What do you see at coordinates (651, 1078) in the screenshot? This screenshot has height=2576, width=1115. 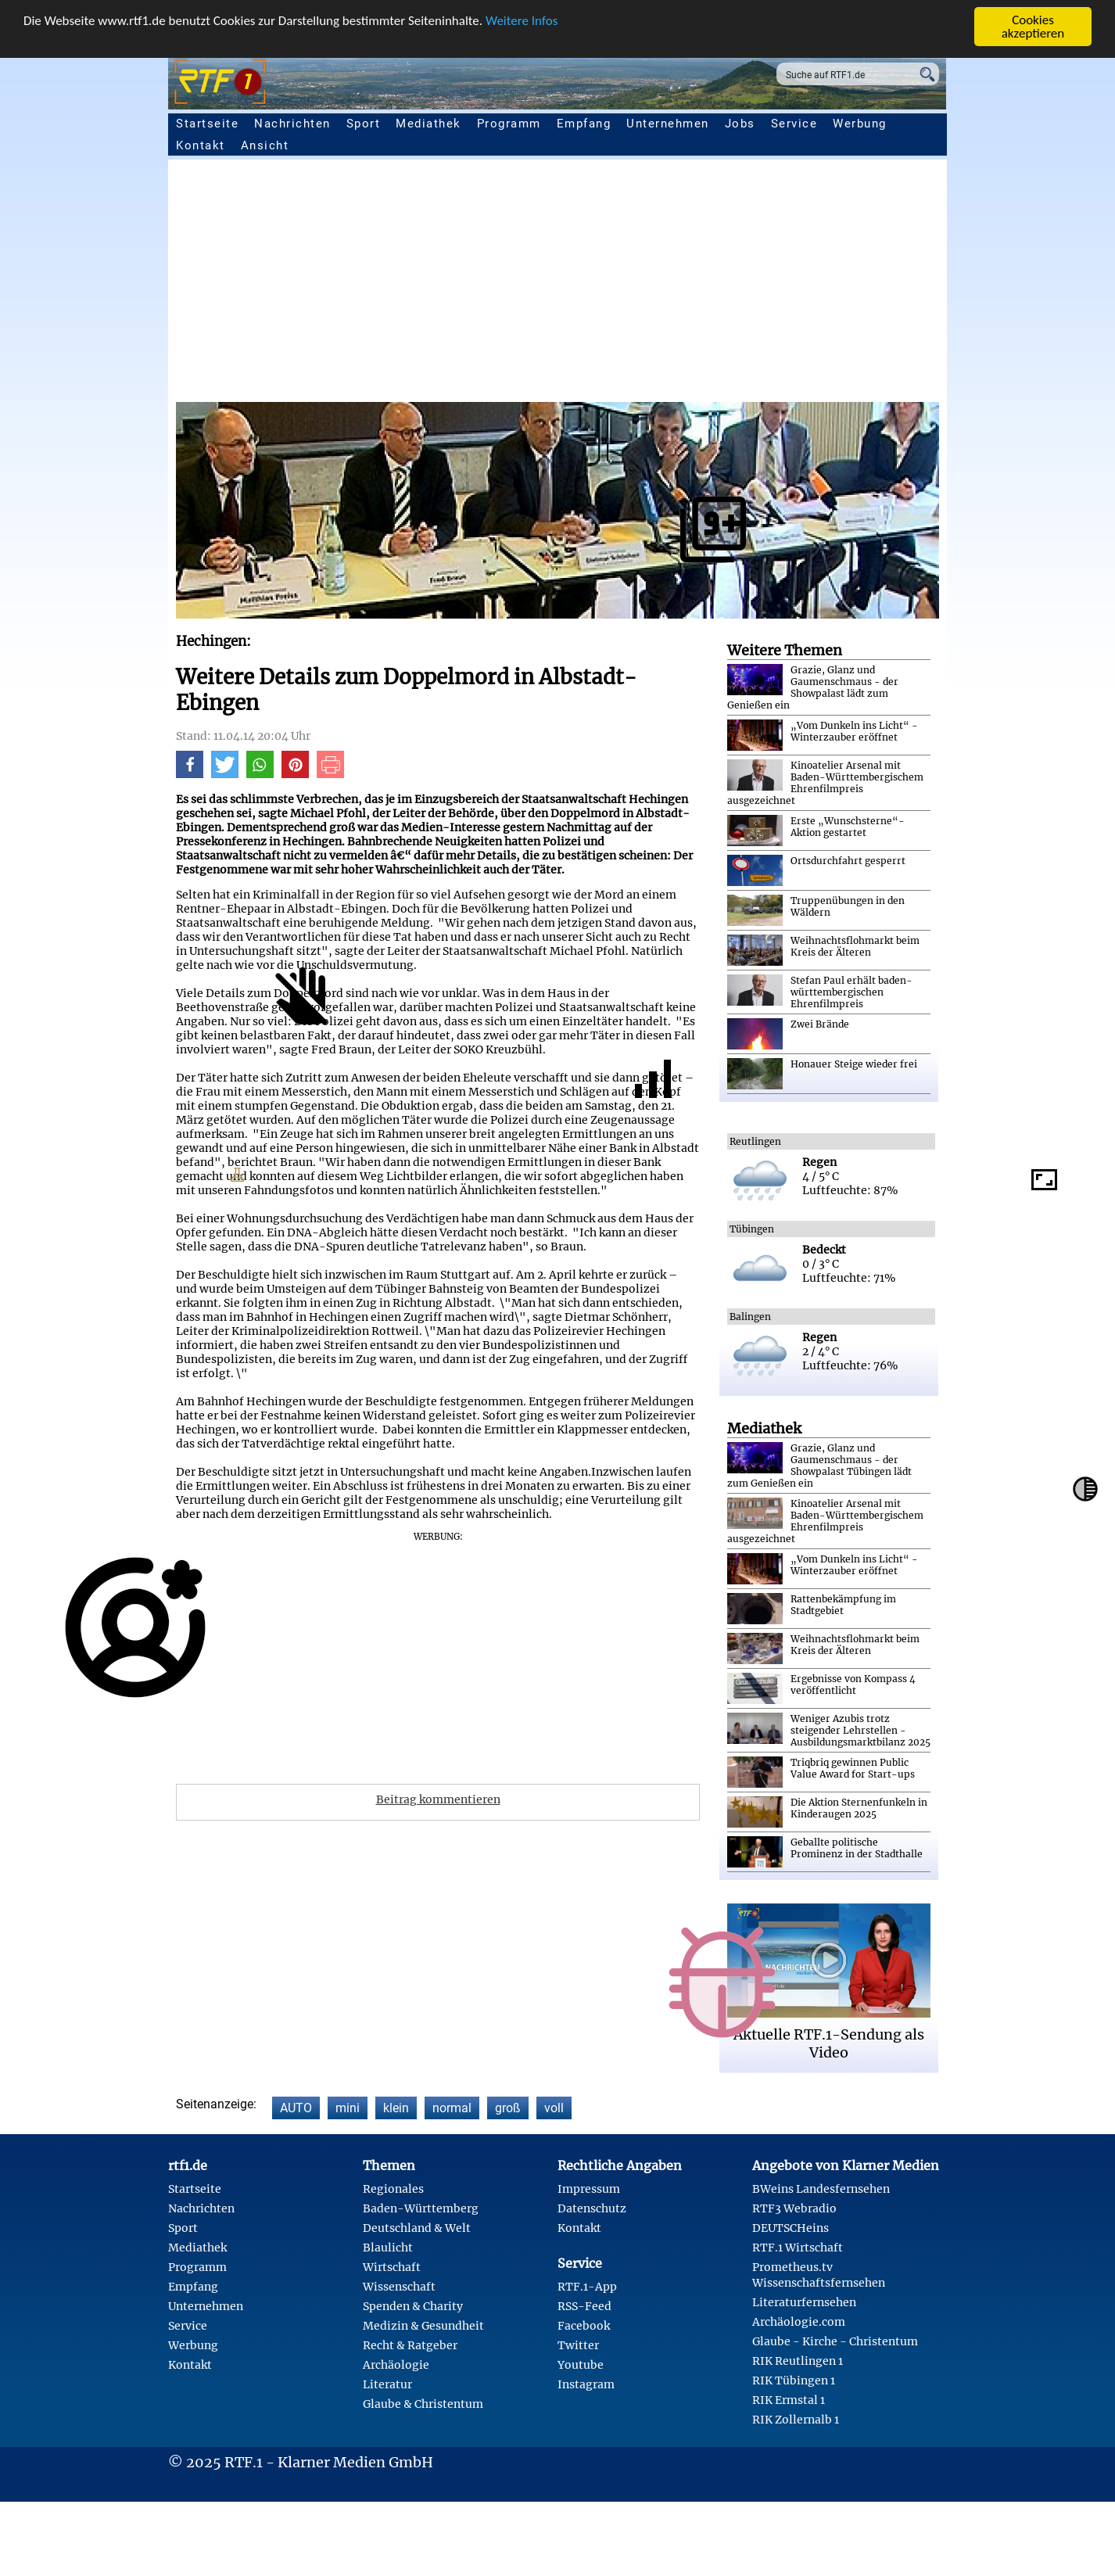 I see `indicates cellular network signal strength` at bounding box center [651, 1078].